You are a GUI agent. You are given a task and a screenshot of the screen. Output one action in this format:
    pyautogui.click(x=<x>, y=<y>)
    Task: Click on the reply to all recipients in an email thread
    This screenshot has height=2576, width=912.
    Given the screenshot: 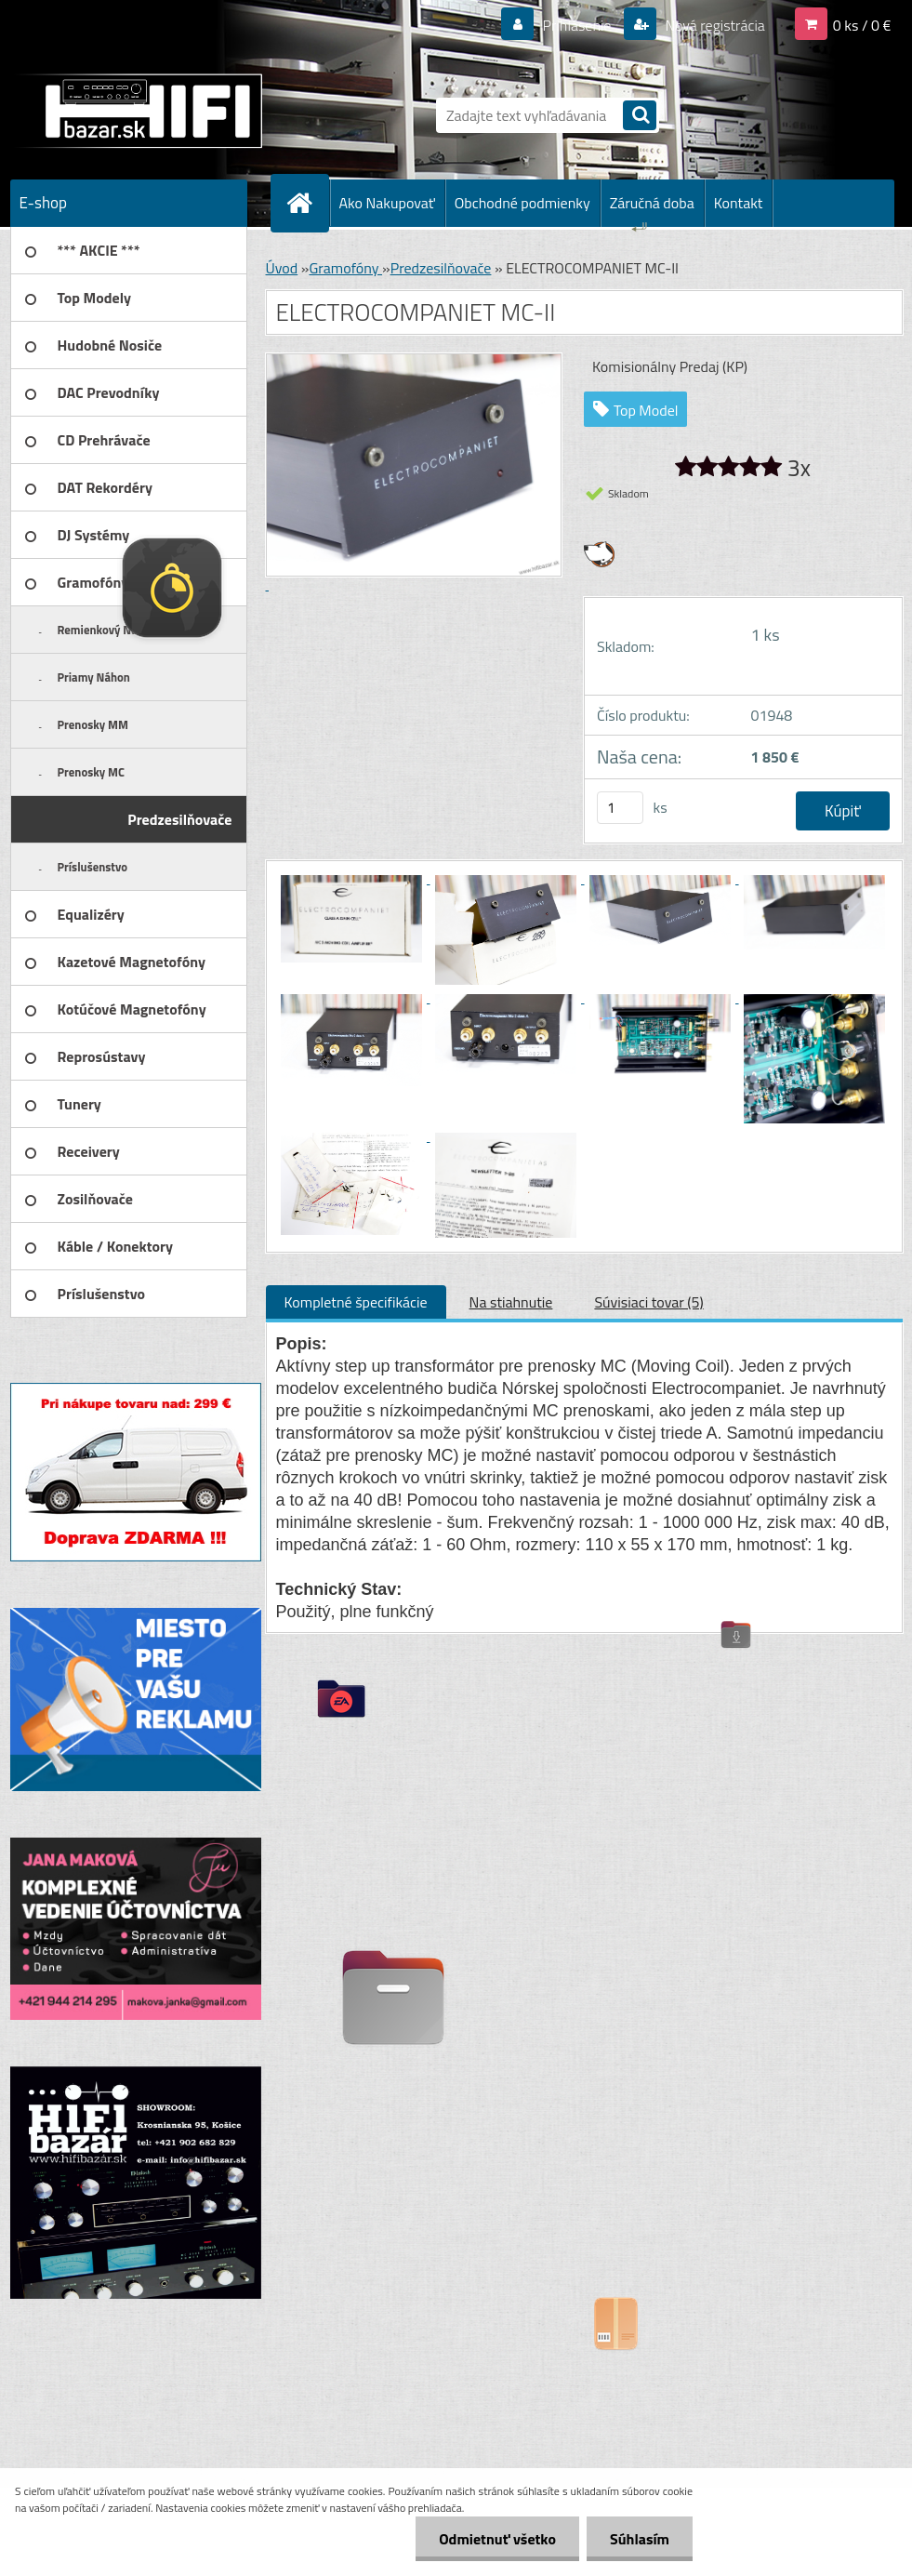 What is the action you would take?
    pyautogui.click(x=639, y=226)
    